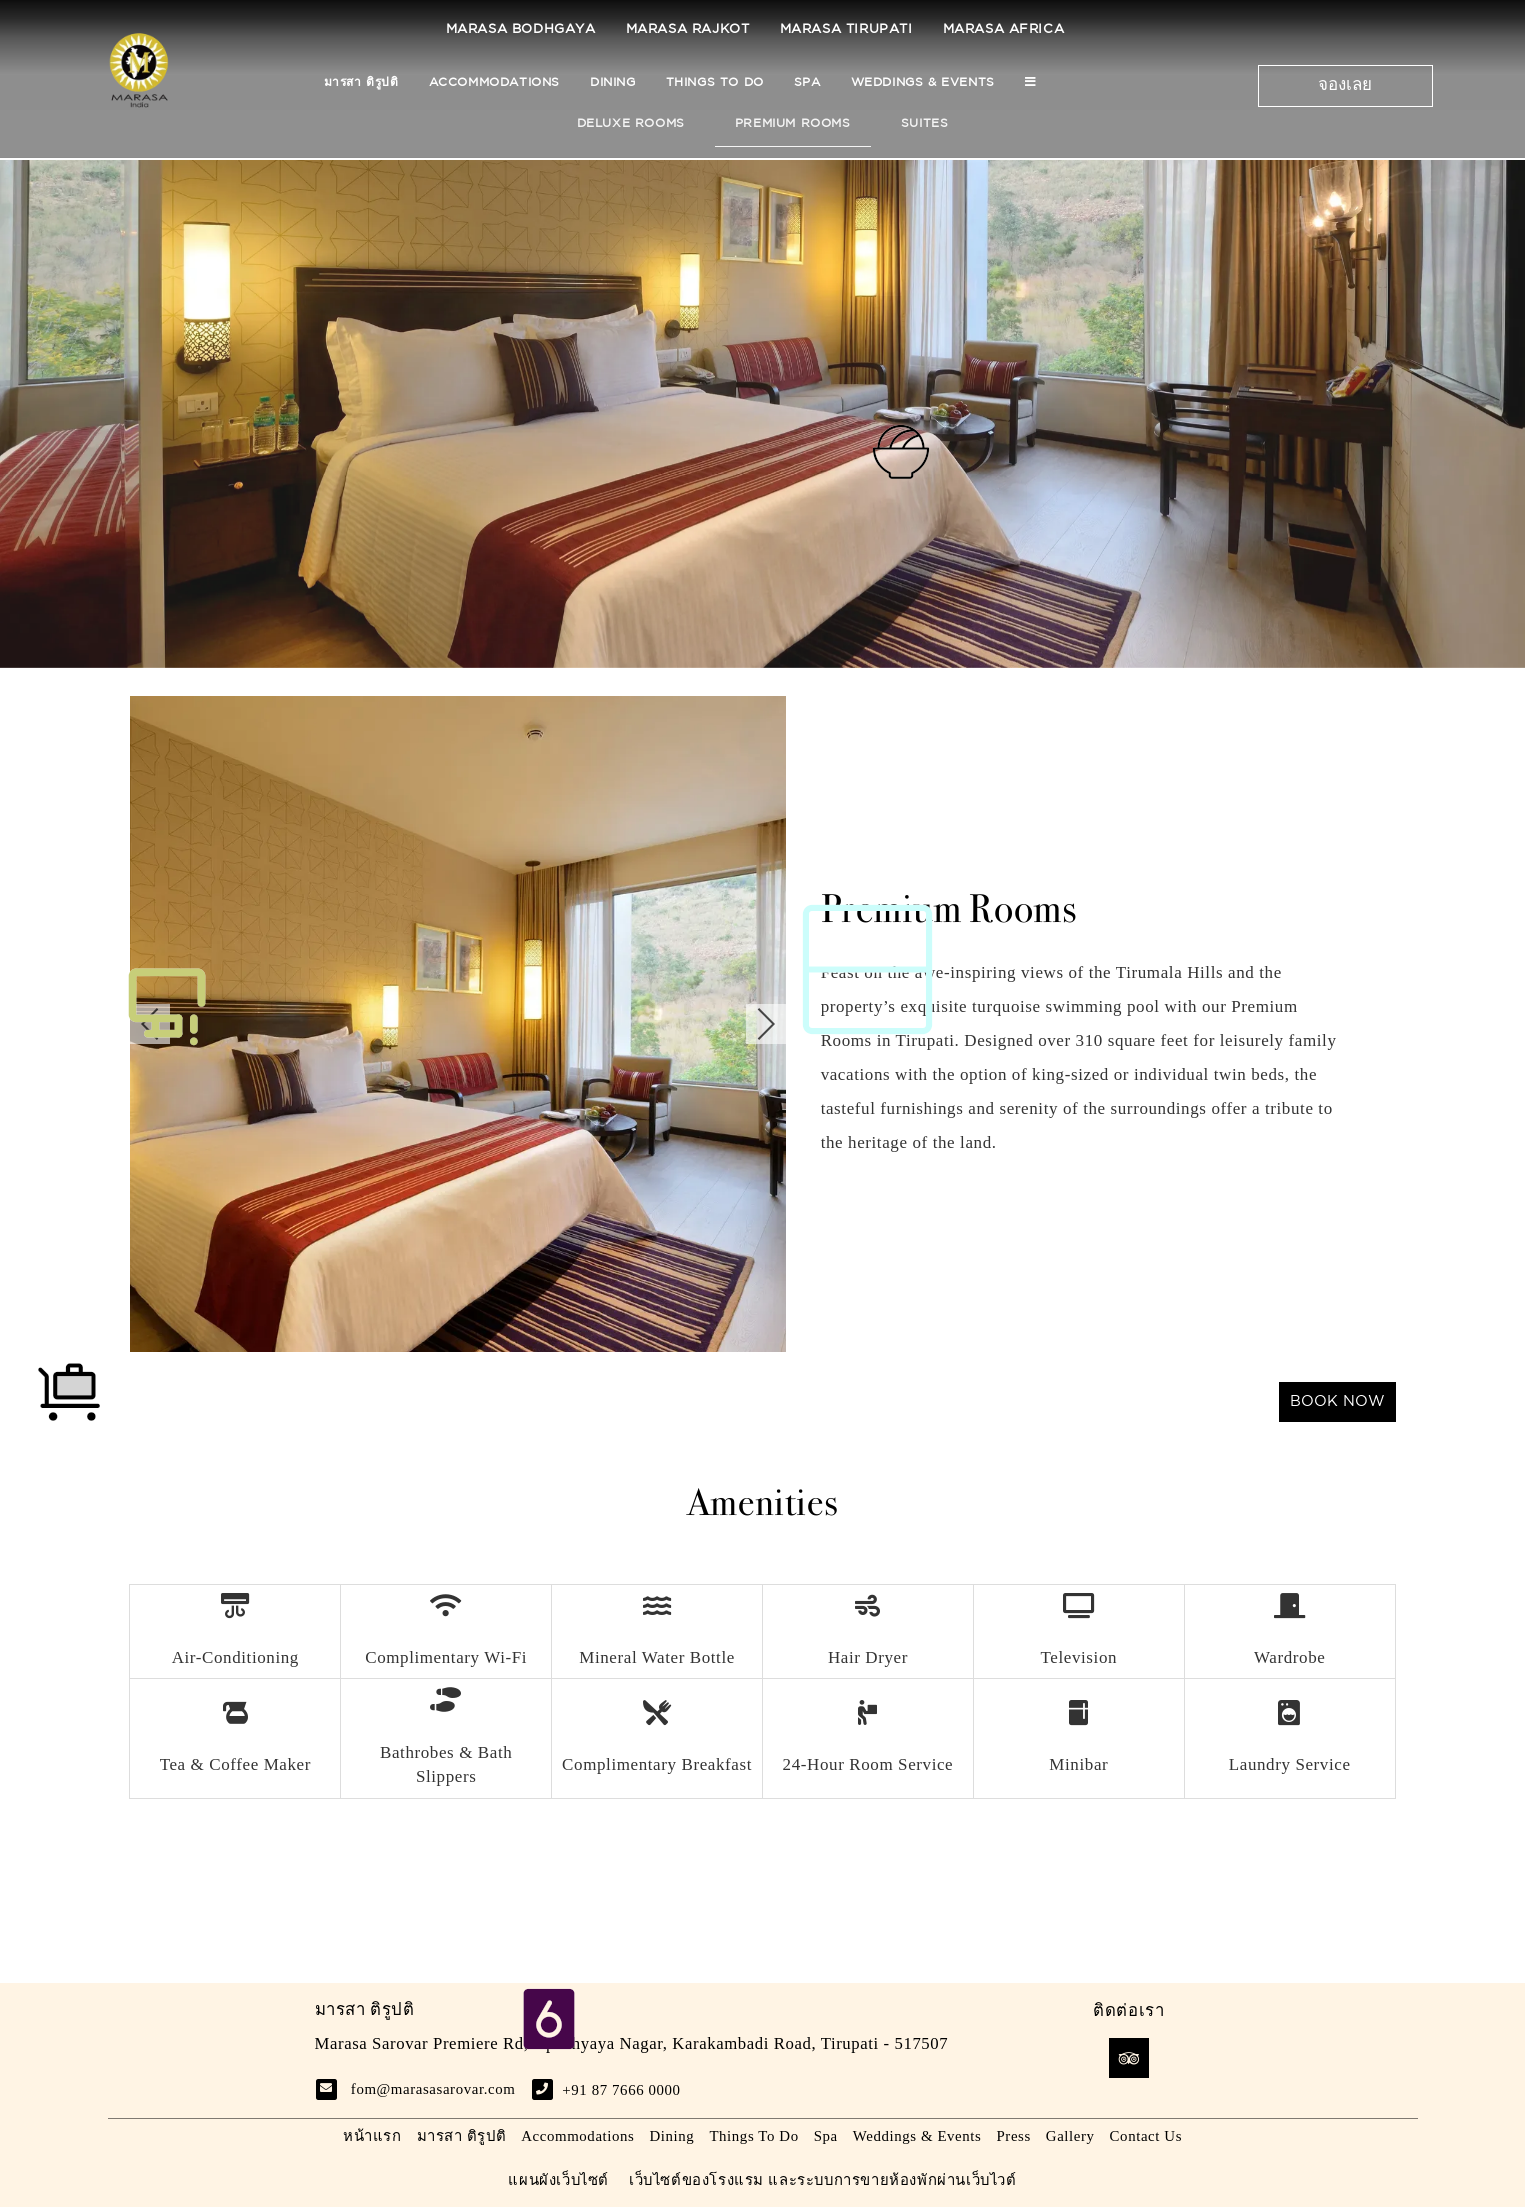  What do you see at coordinates (68, 1391) in the screenshot?
I see `view luggage or baggage information` at bounding box center [68, 1391].